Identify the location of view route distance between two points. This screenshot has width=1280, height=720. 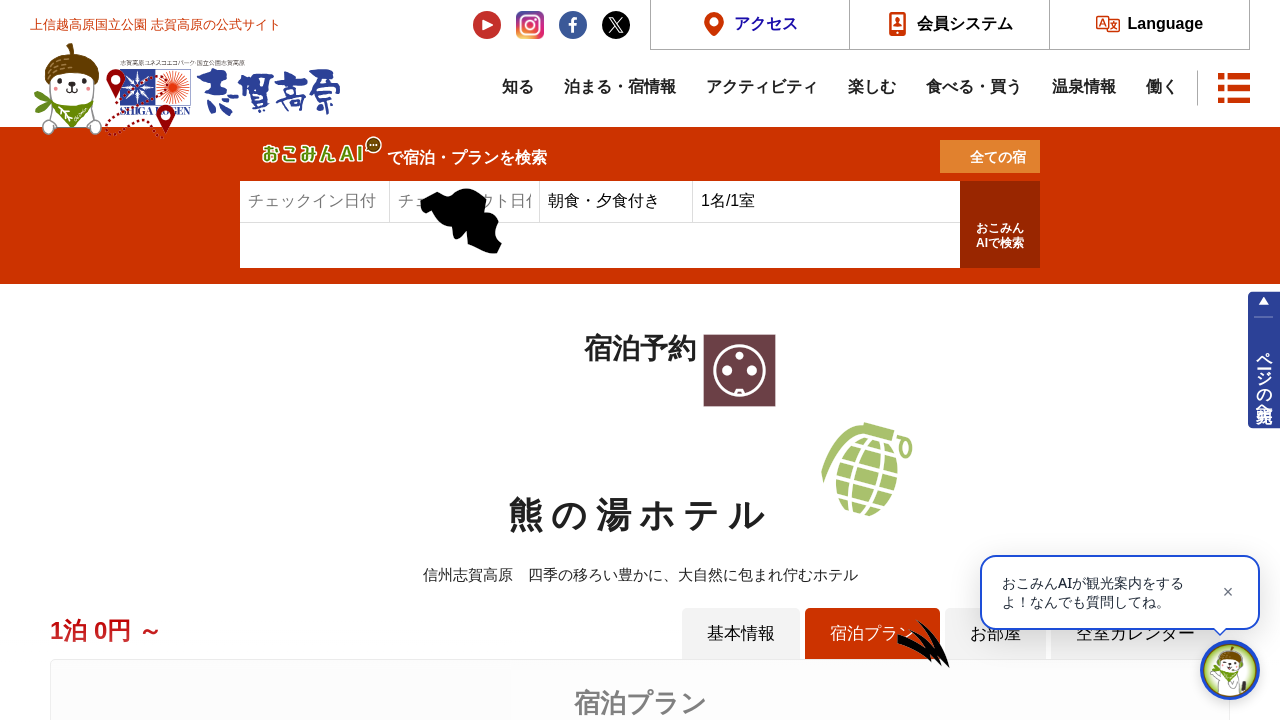
(140, 104).